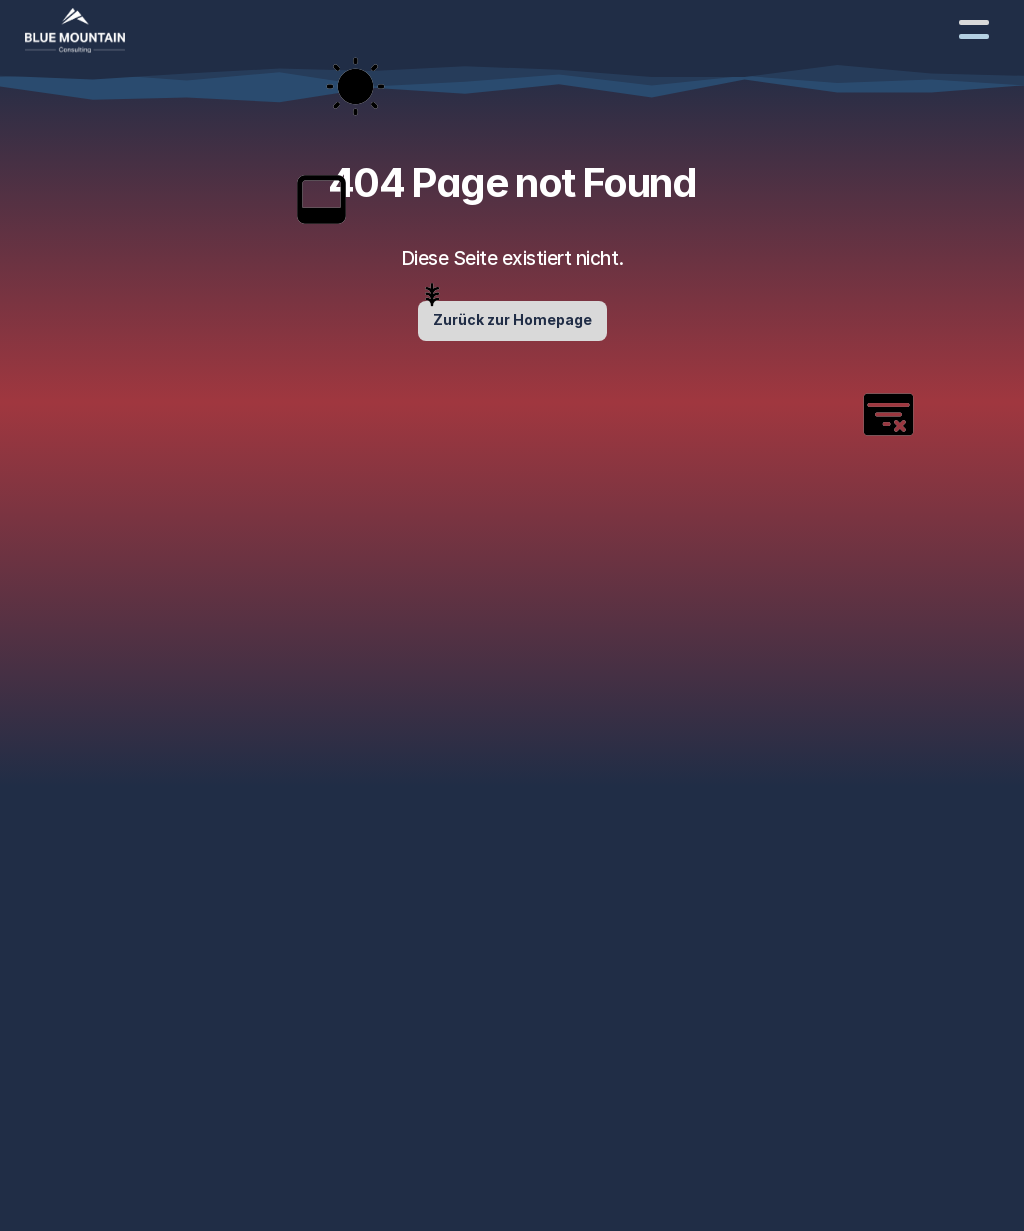 This screenshot has width=1024, height=1231. Describe the element at coordinates (888, 414) in the screenshot. I see `clear all active filters` at that location.